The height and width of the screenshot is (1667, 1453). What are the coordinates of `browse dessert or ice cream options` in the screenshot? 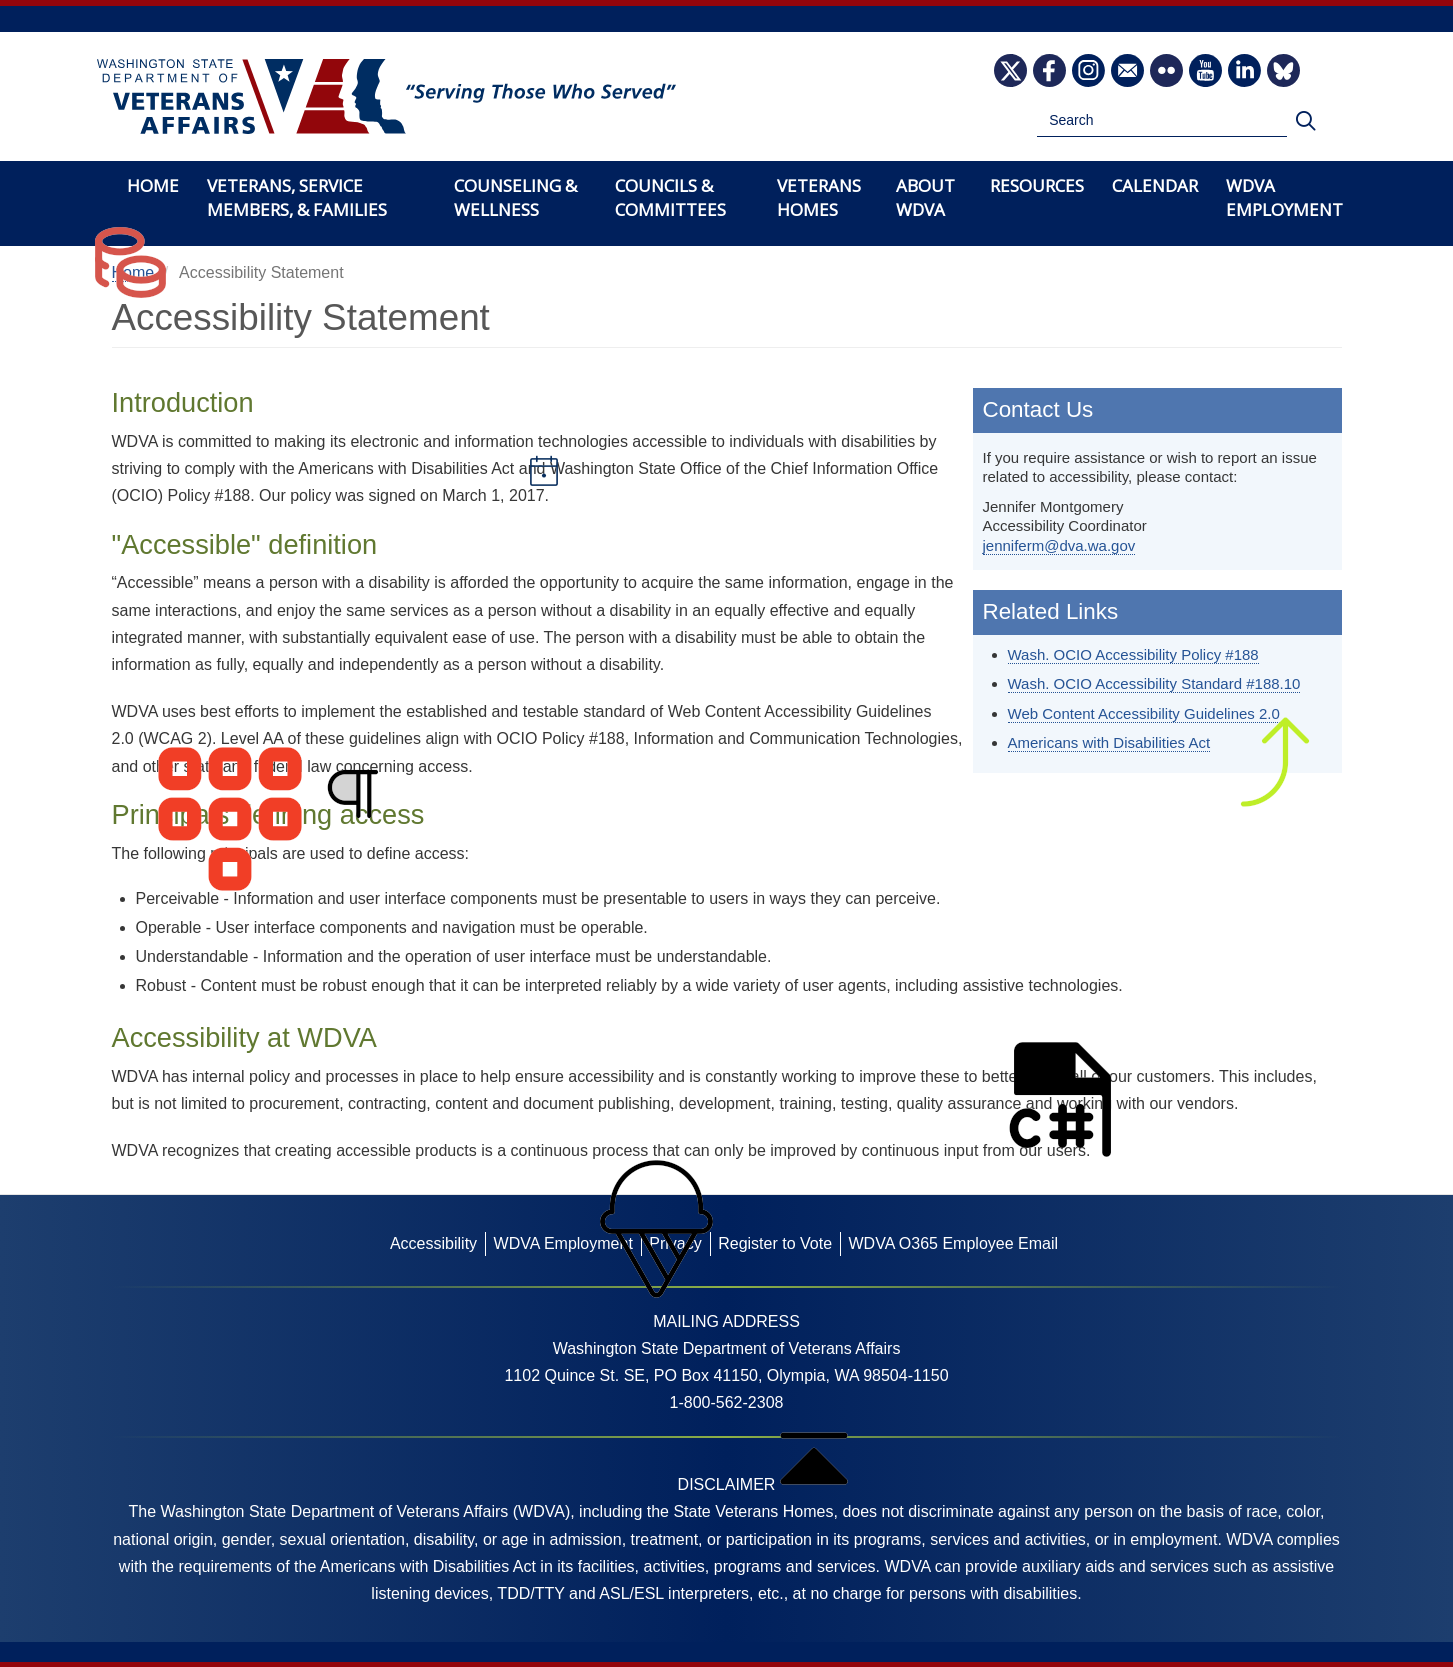 It's located at (656, 1226).